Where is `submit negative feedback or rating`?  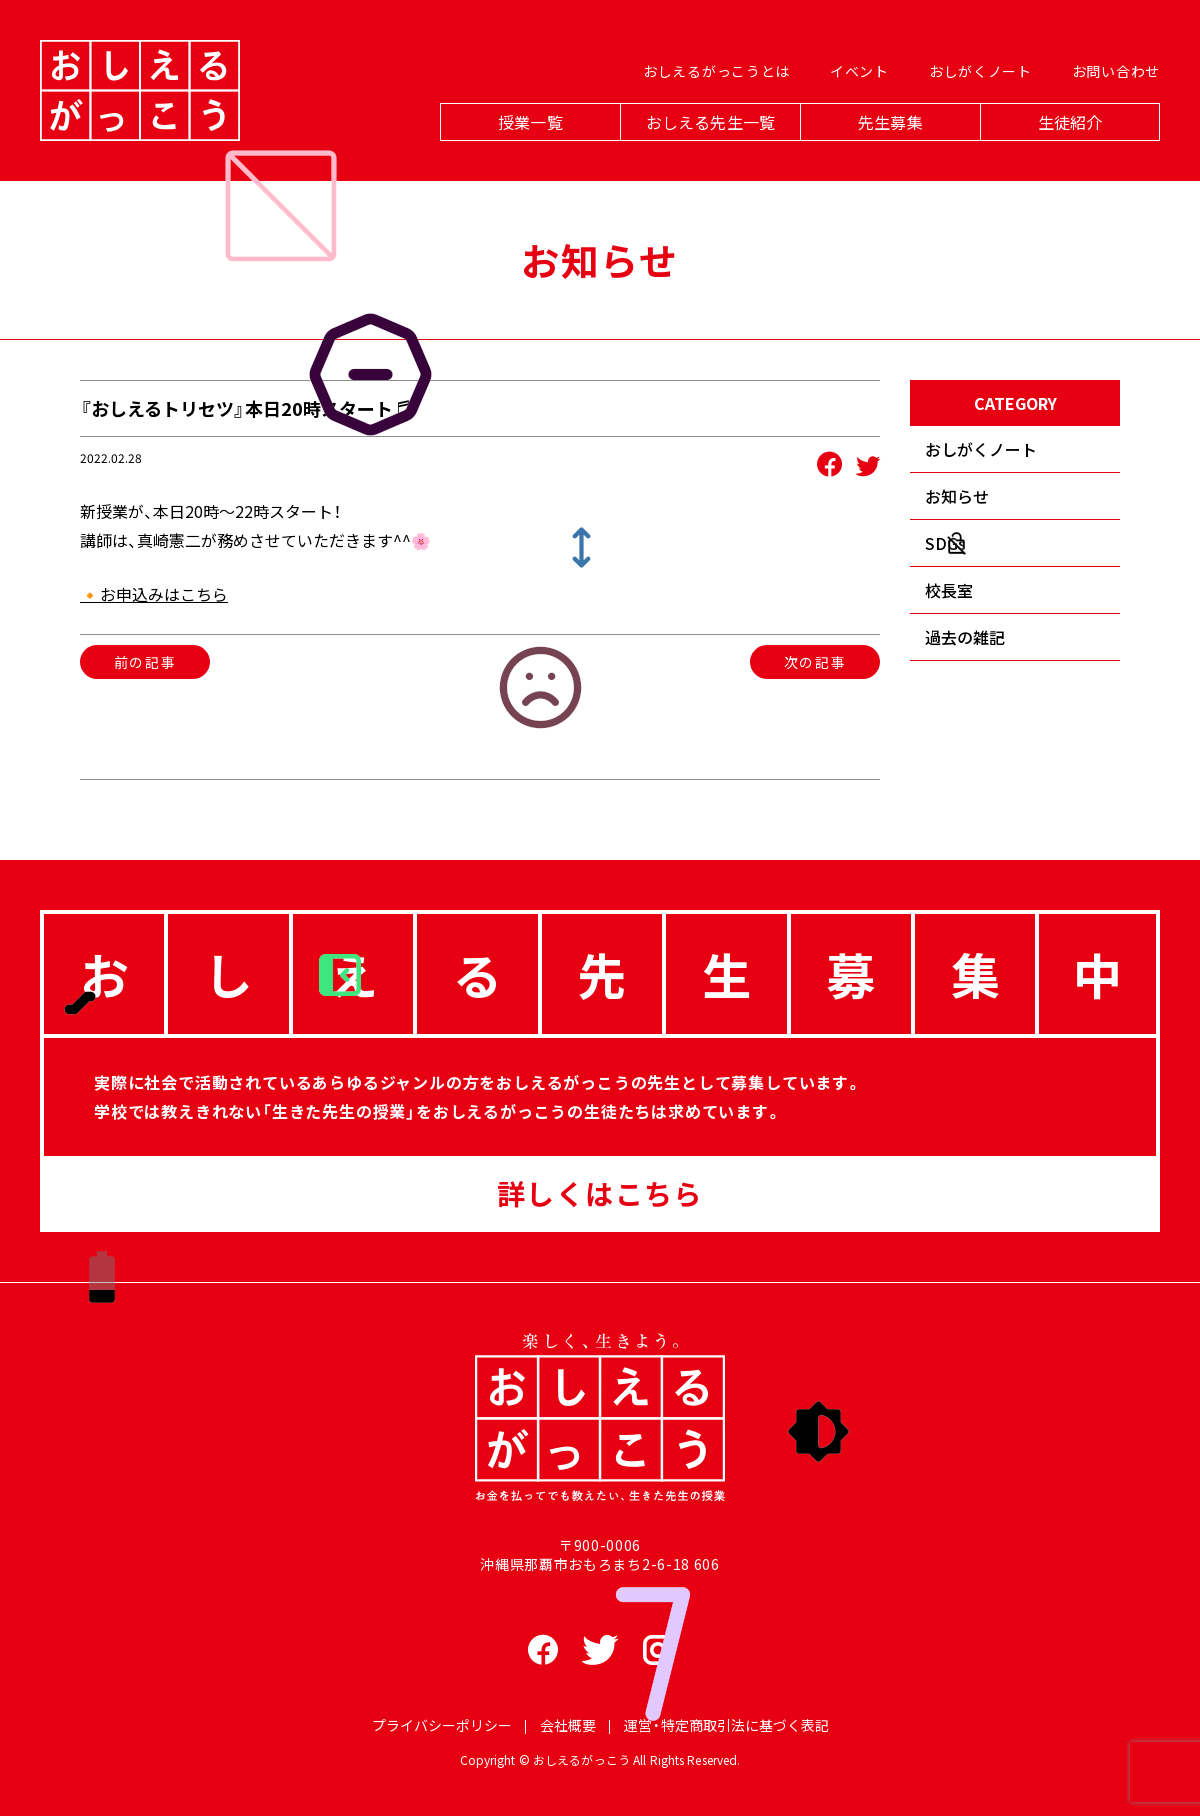
submit negative feedback or rating is located at coordinates (540, 687).